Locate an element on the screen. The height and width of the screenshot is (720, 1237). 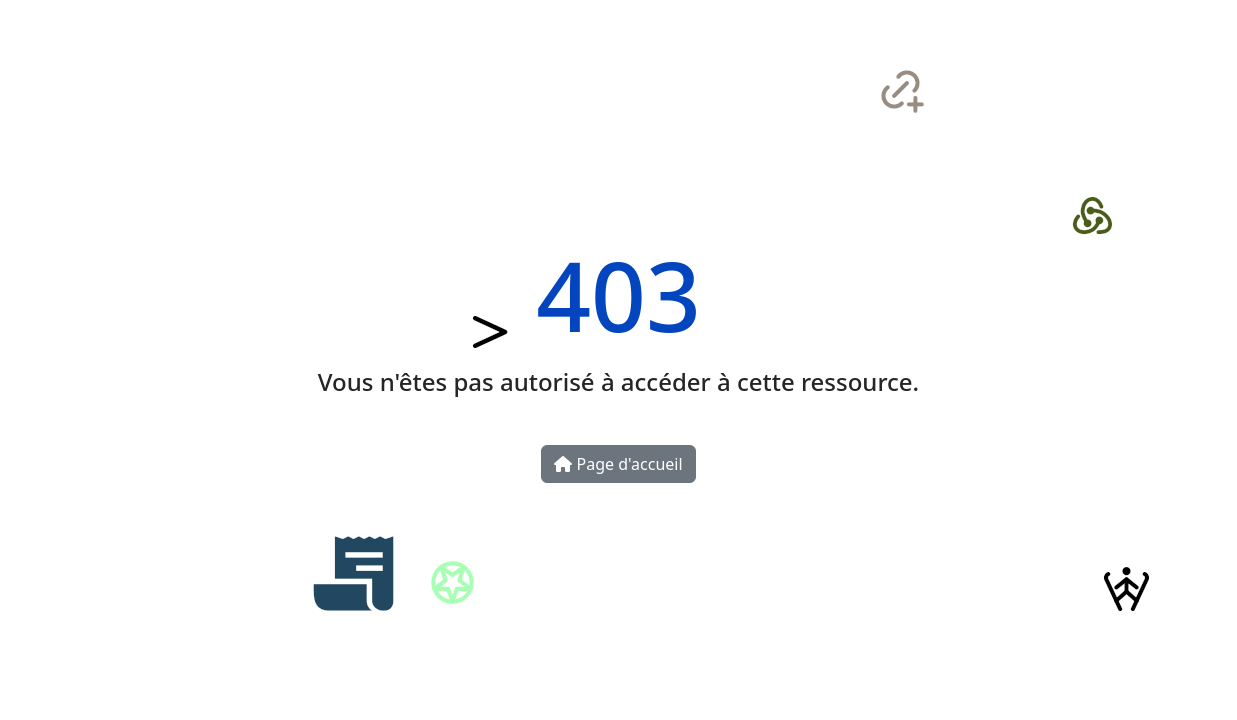
redux state management library logo is located at coordinates (1092, 216).